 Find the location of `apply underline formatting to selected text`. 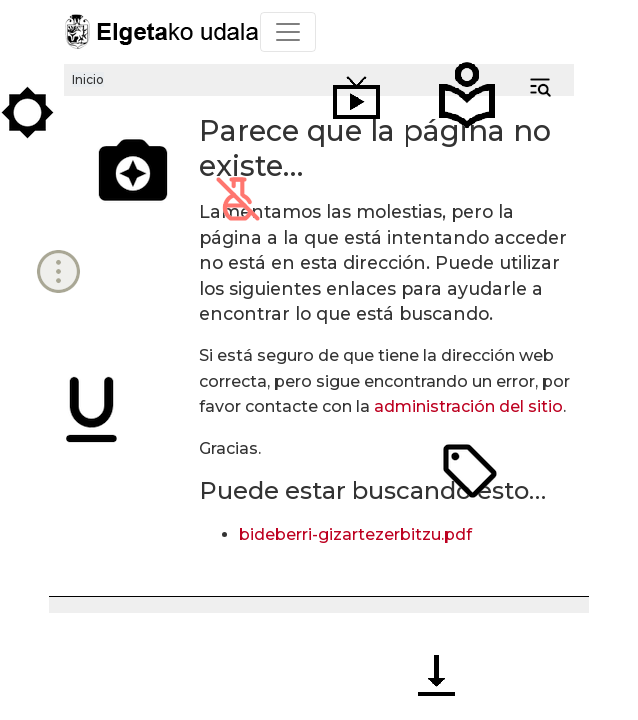

apply underline formatting to selected text is located at coordinates (91, 409).